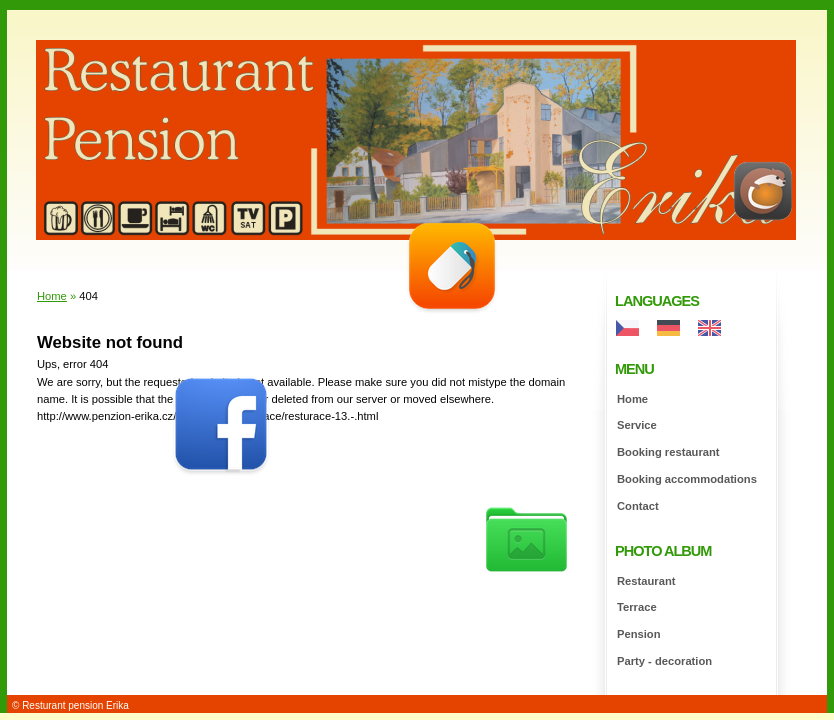 This screenshot has height=720, width=834. I want to click on open the Facebook app, so click(221, 424).